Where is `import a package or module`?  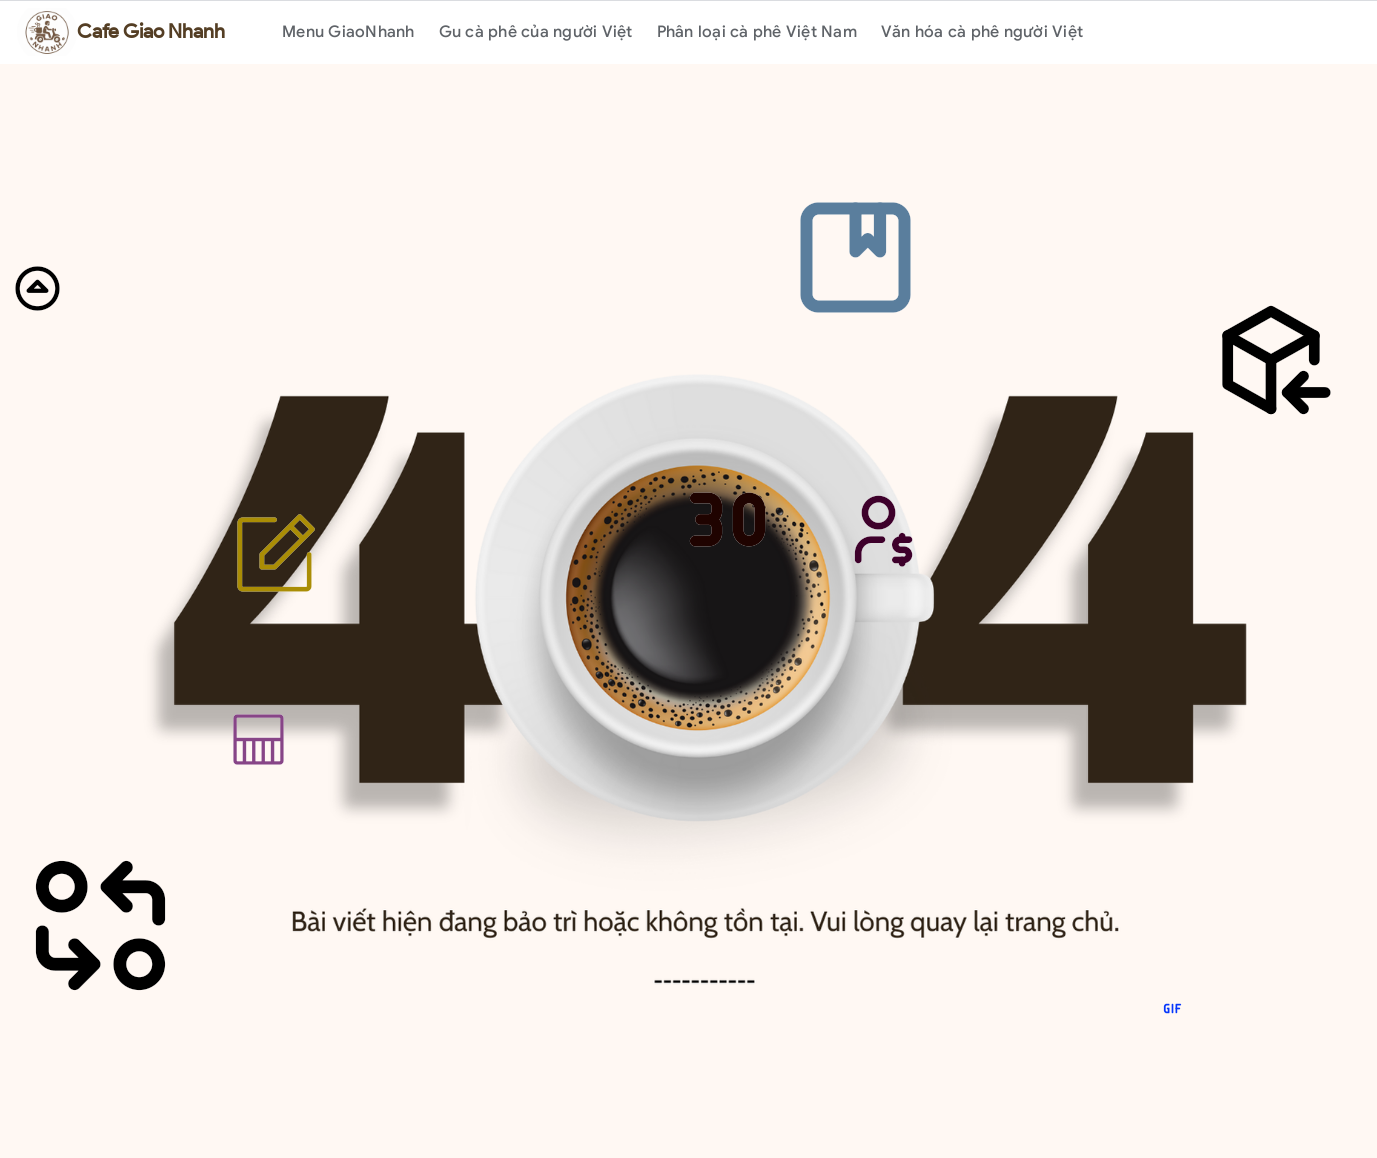 import a package or module is located at coordinates (1271, 360).